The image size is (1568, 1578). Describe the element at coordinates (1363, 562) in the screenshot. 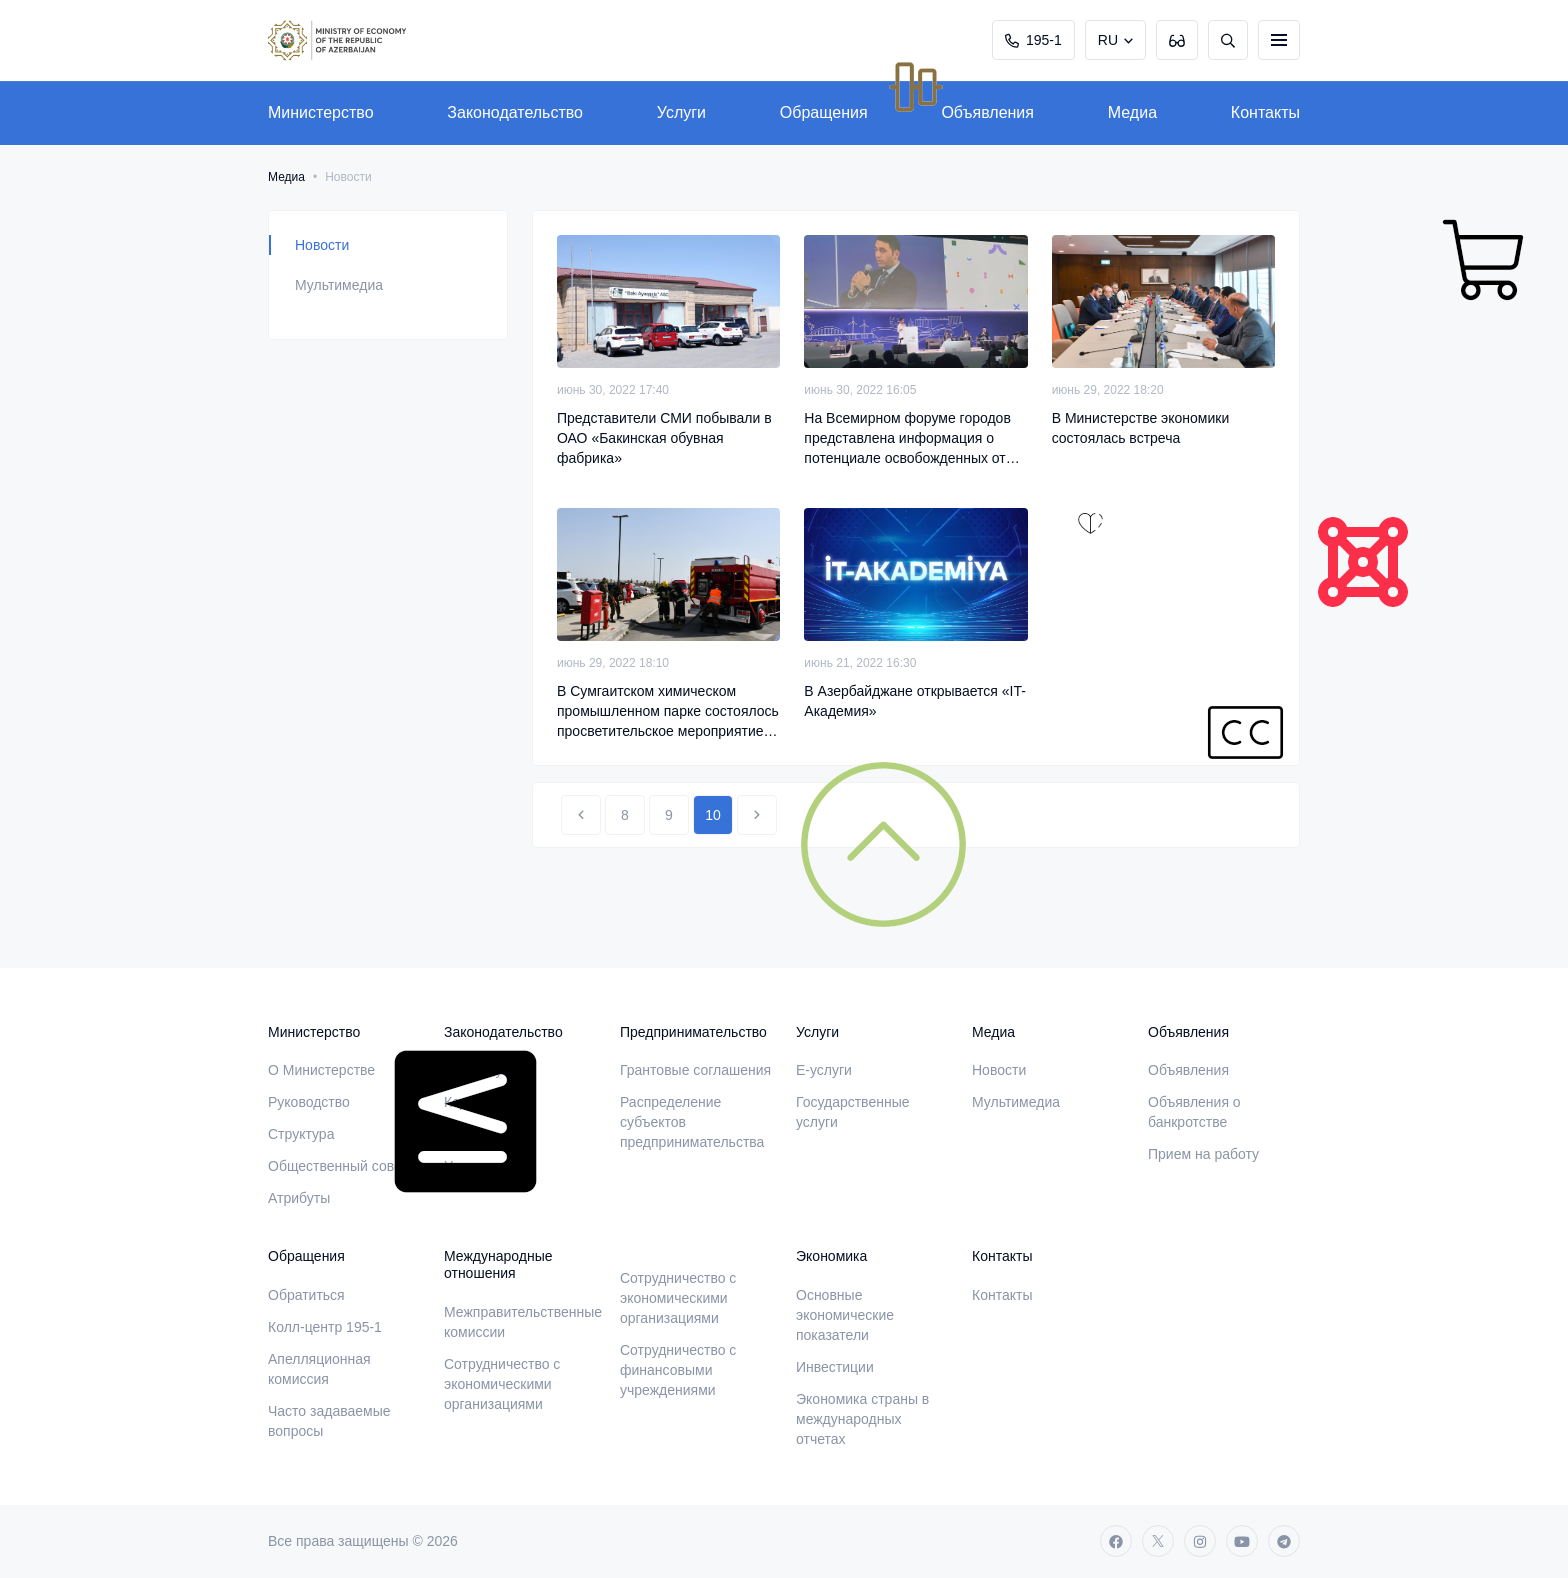

I see `view full network hierarchy` at that location.